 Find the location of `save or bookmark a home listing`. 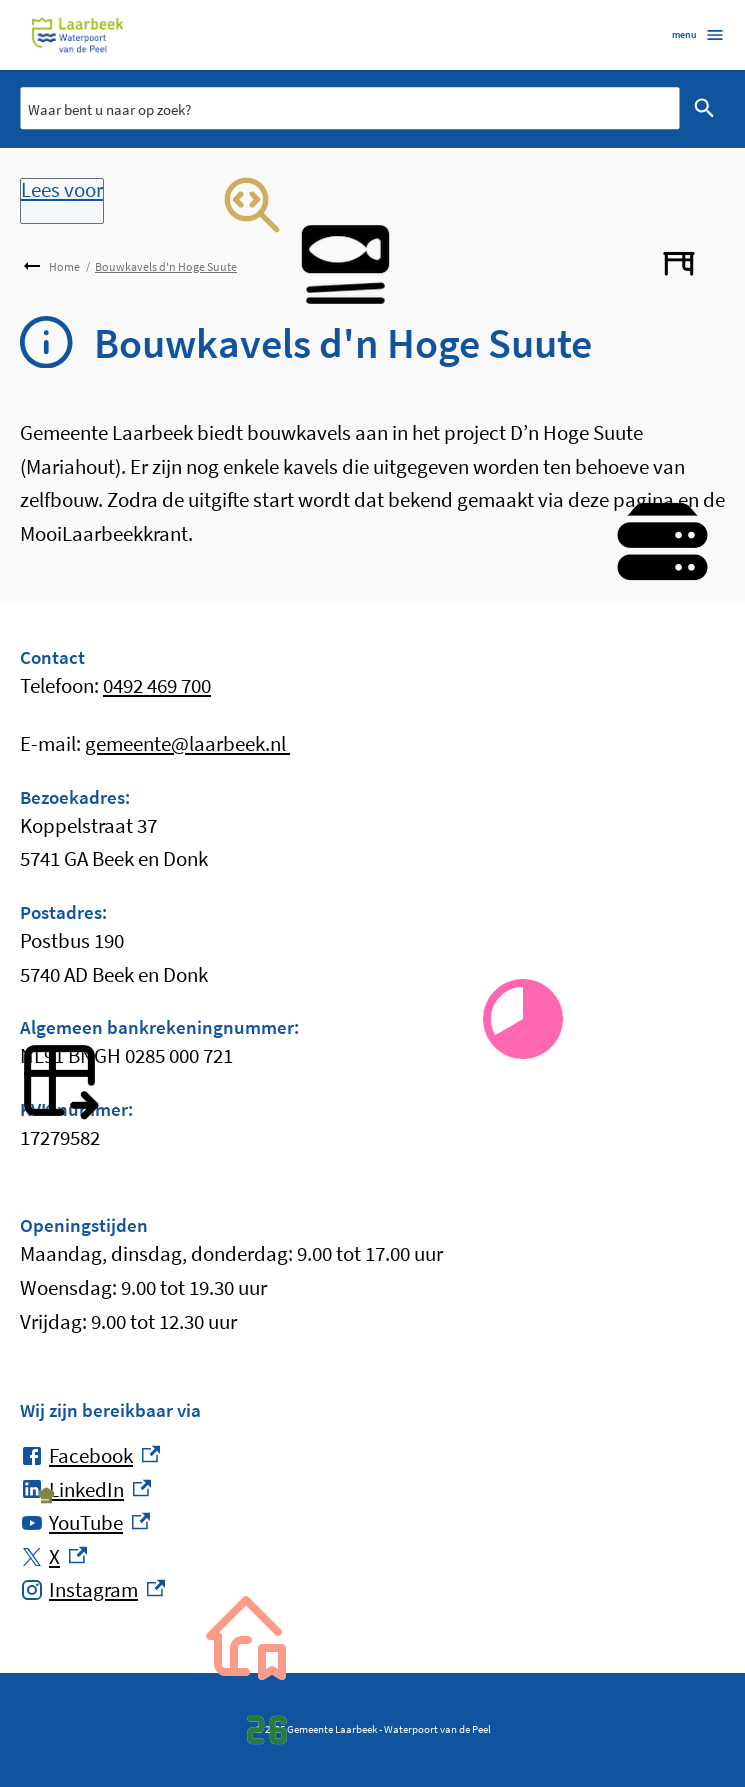

save or bookmark a home listing is located at coordinates (246, 1636).